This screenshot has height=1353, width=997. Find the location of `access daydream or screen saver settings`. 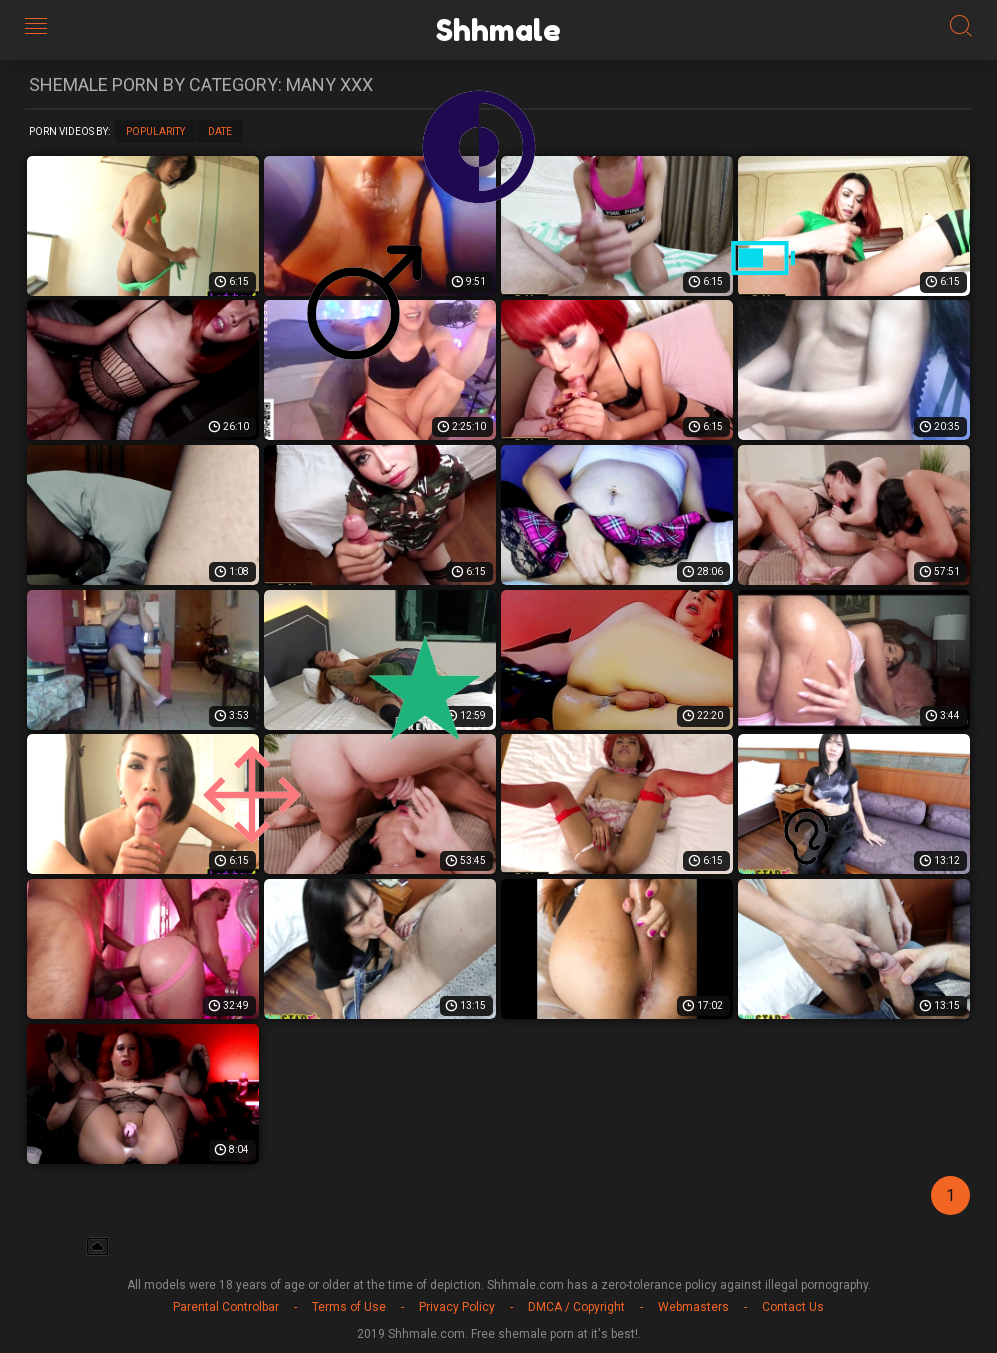

access daydream or screen saver settings is located at coordinates (97, 1246).